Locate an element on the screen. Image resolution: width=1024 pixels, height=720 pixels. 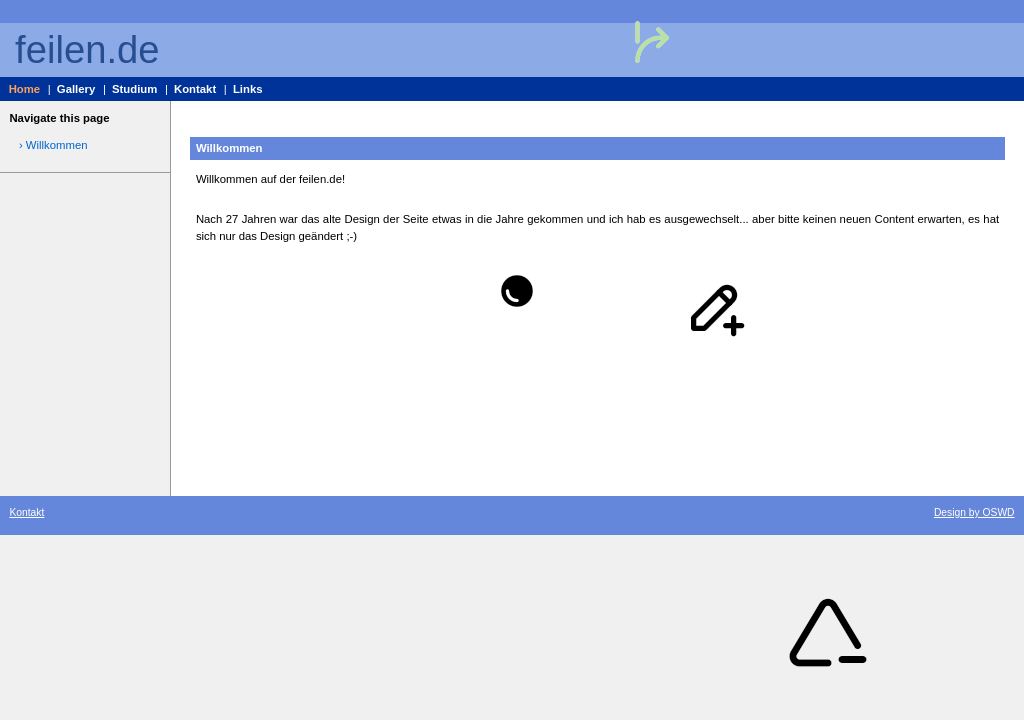
take the next right turn is located at coordinates (650, 42).